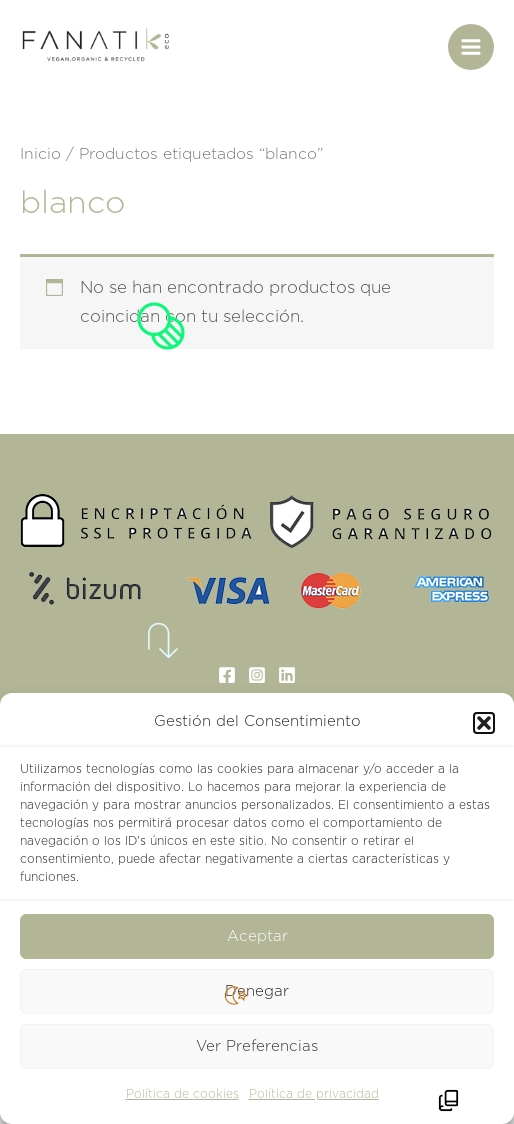 The width and height of the screenshot is (514, 1124). What do you see at coordinates (235, 995) in the screenshot?
I see `toggle islamic calendar or prayer times` at bounding box center [235, 995].